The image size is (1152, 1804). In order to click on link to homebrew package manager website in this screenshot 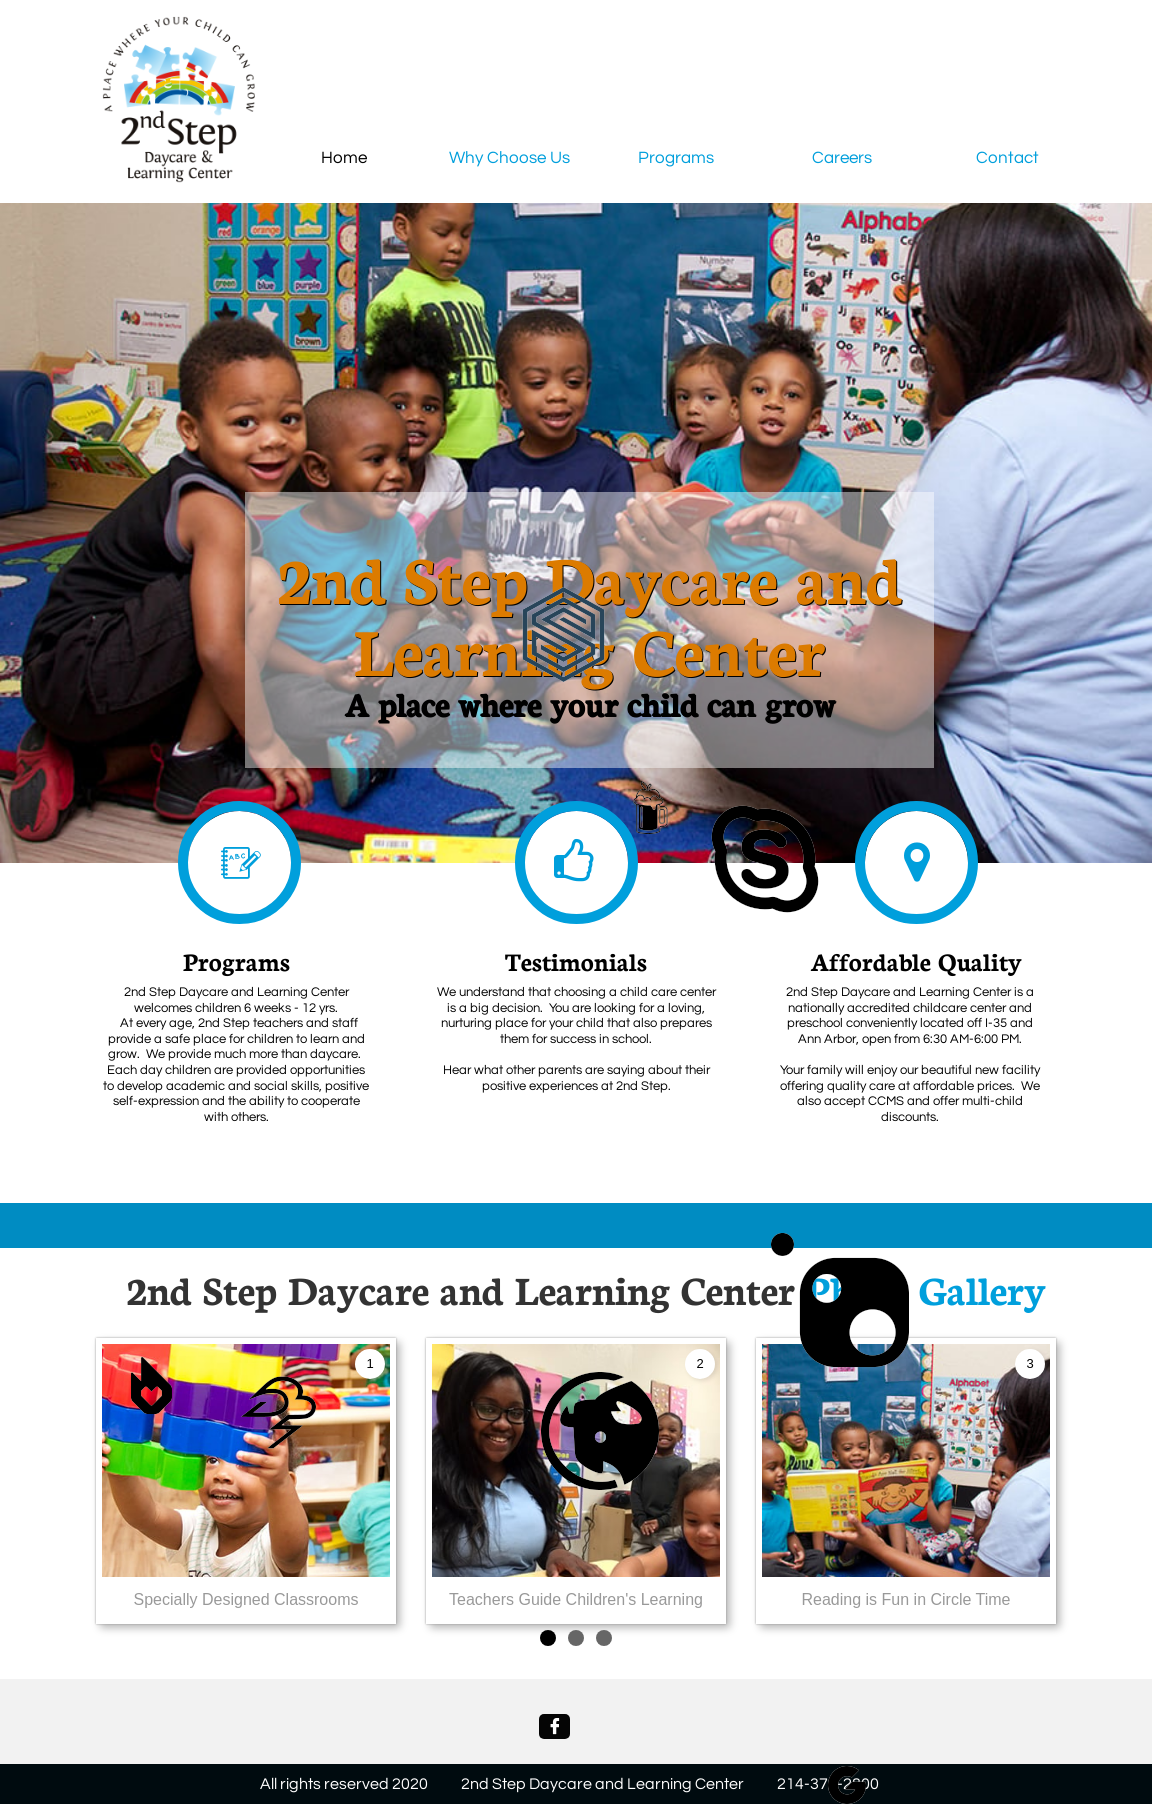, I will do `click(650, 807)`.